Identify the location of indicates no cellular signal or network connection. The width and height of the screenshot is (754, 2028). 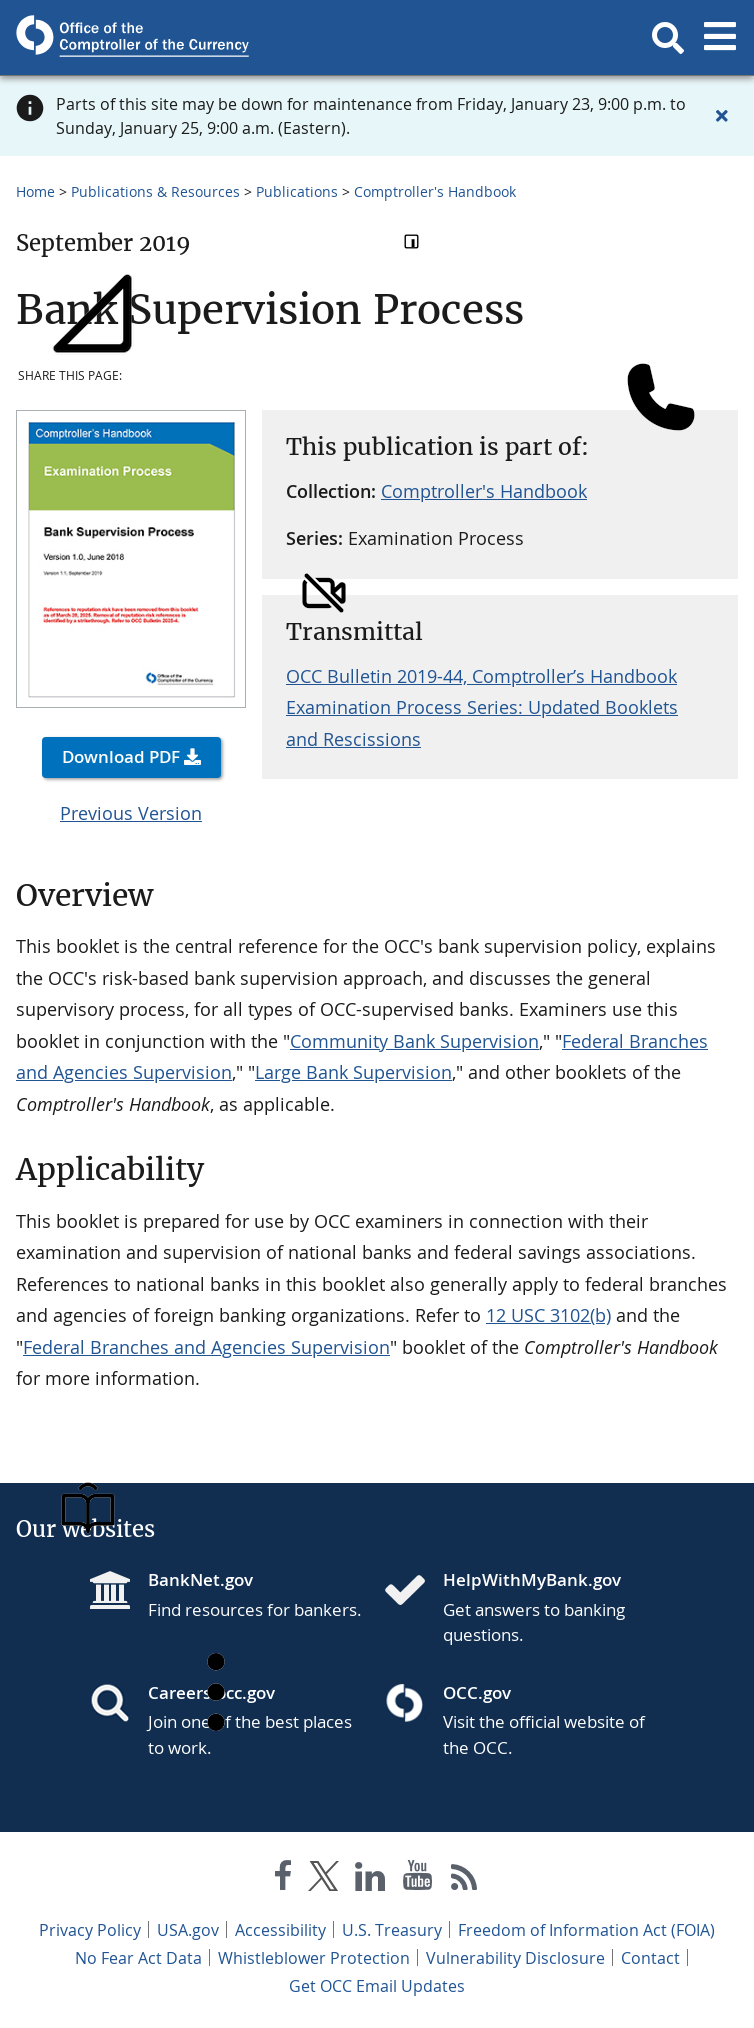
(89, 310).